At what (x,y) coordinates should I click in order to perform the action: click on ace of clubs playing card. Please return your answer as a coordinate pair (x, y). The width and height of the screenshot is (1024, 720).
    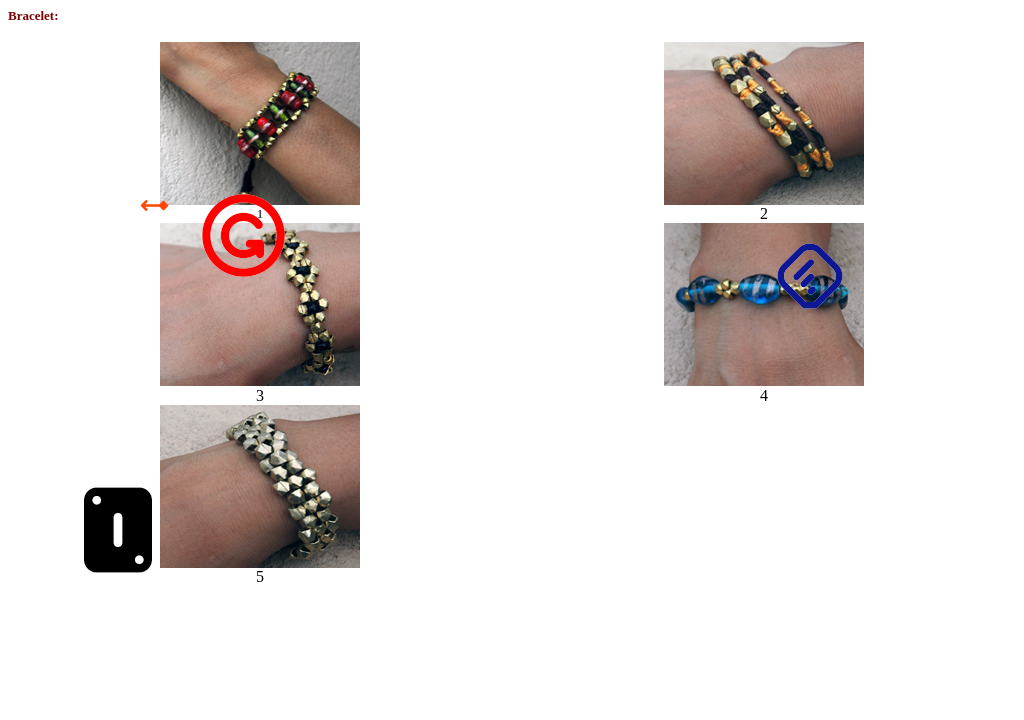
    Looking at the image, I should click on (118, 530).